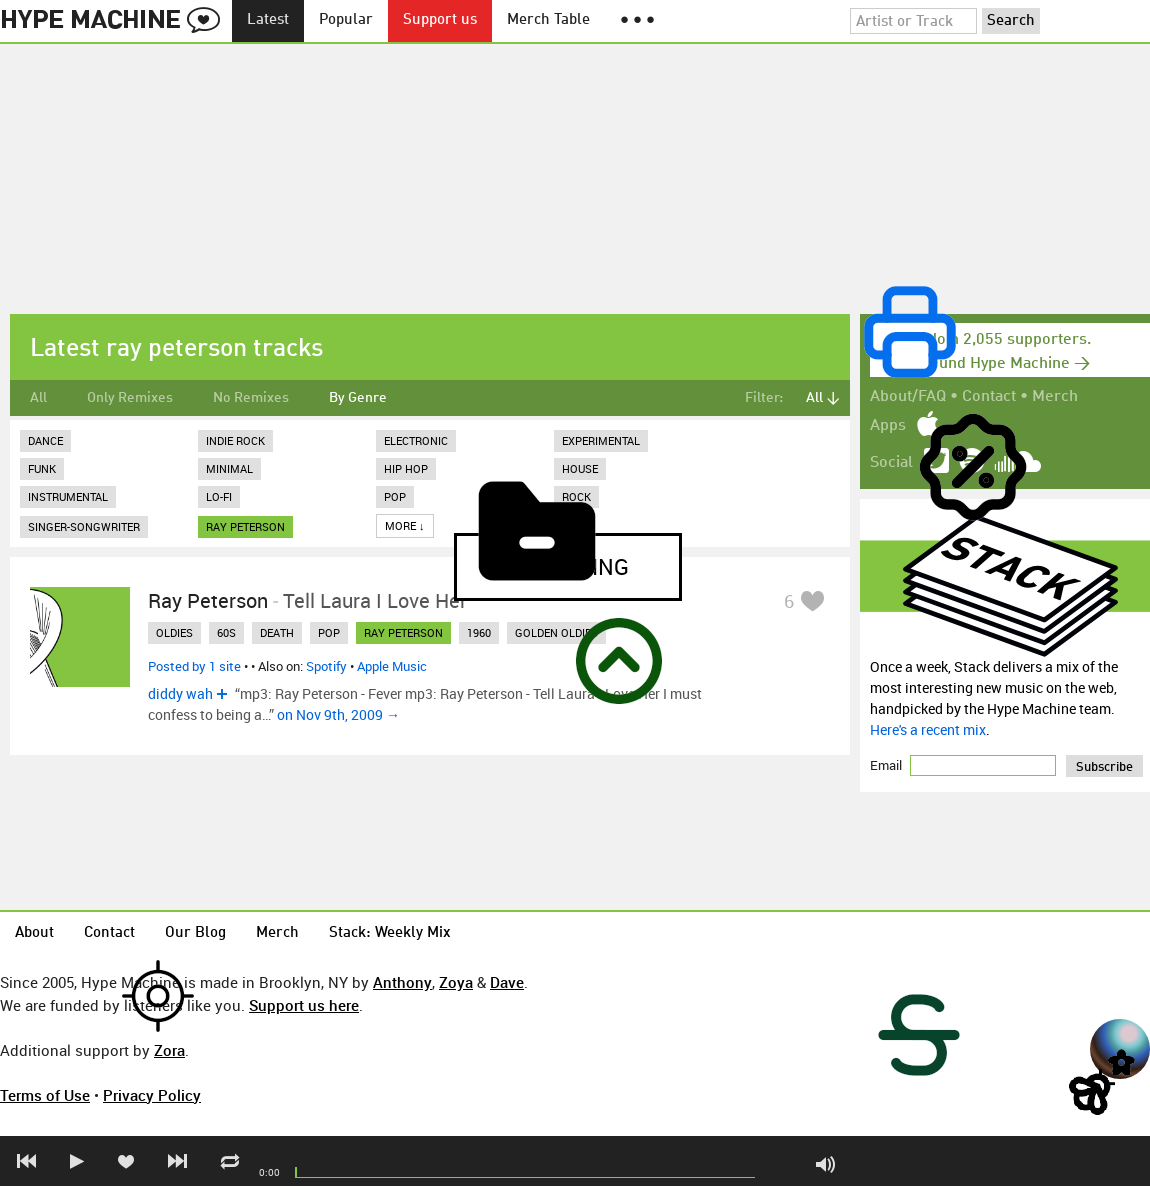 The width and height of the screenshot is (1150, 1186). What do you see at coordinates (973, 467) in the screenshot?
I see `view available discounts or promotions` at bounding box center [973, 467].